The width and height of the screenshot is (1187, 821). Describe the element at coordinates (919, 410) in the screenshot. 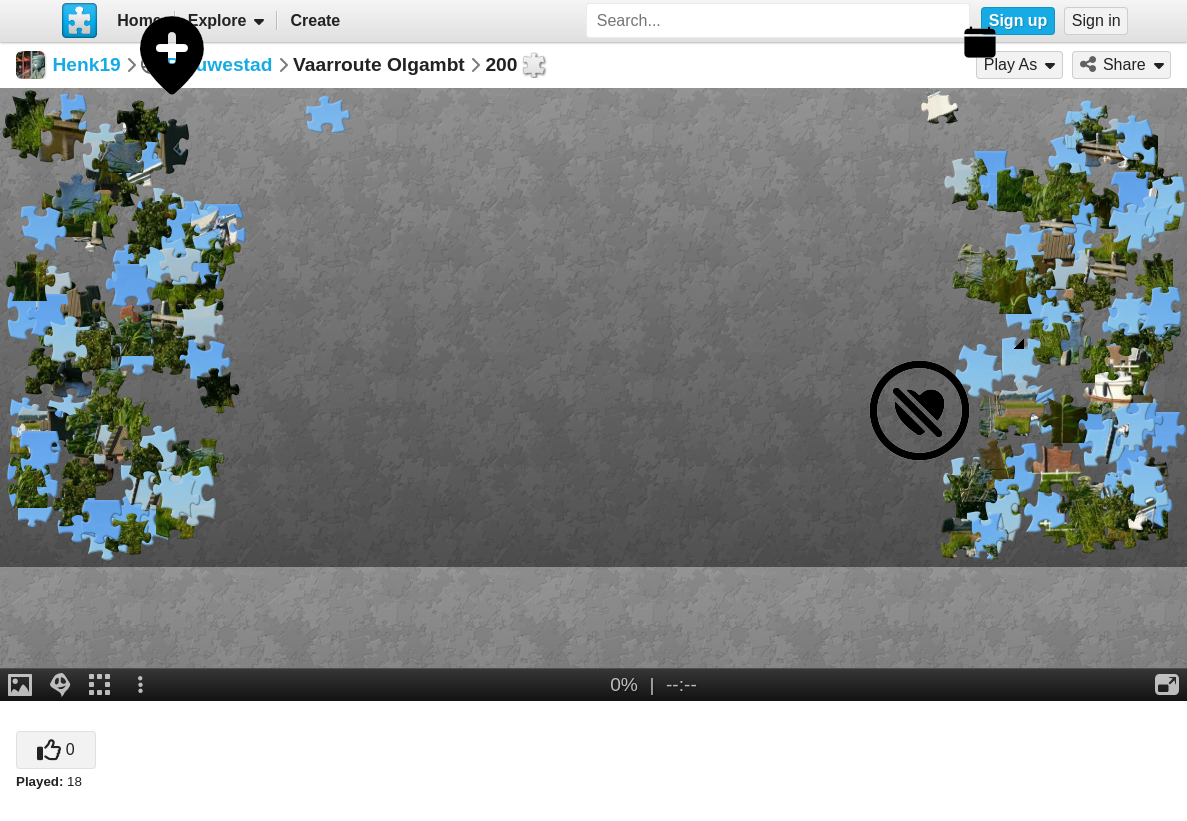

I see `remove from favorites` at that location.